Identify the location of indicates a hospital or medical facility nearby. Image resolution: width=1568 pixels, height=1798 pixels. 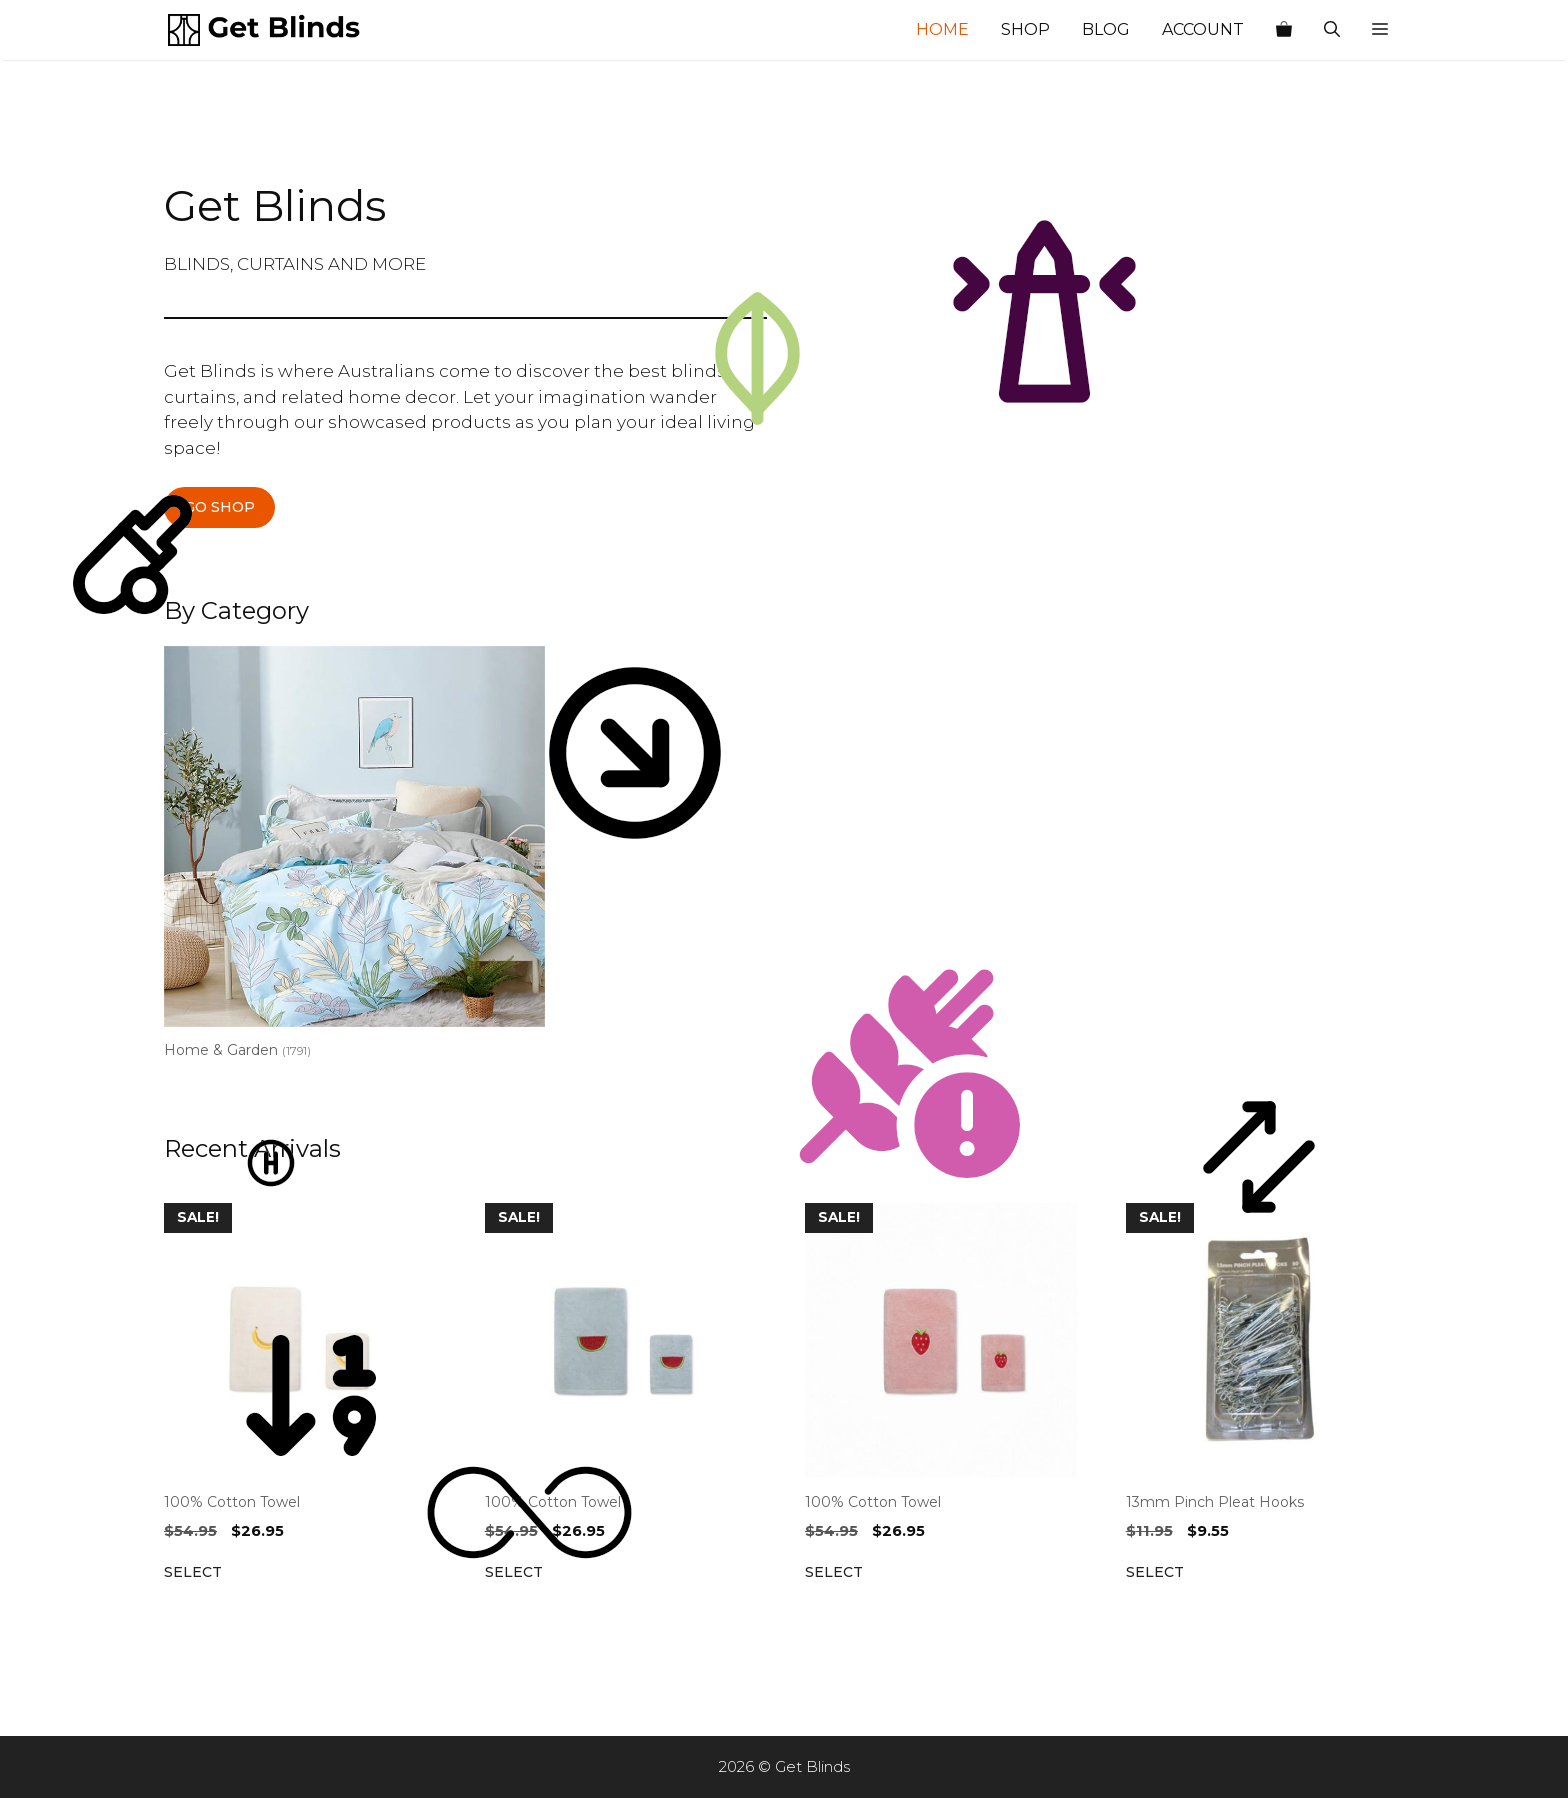
(271, 1163).